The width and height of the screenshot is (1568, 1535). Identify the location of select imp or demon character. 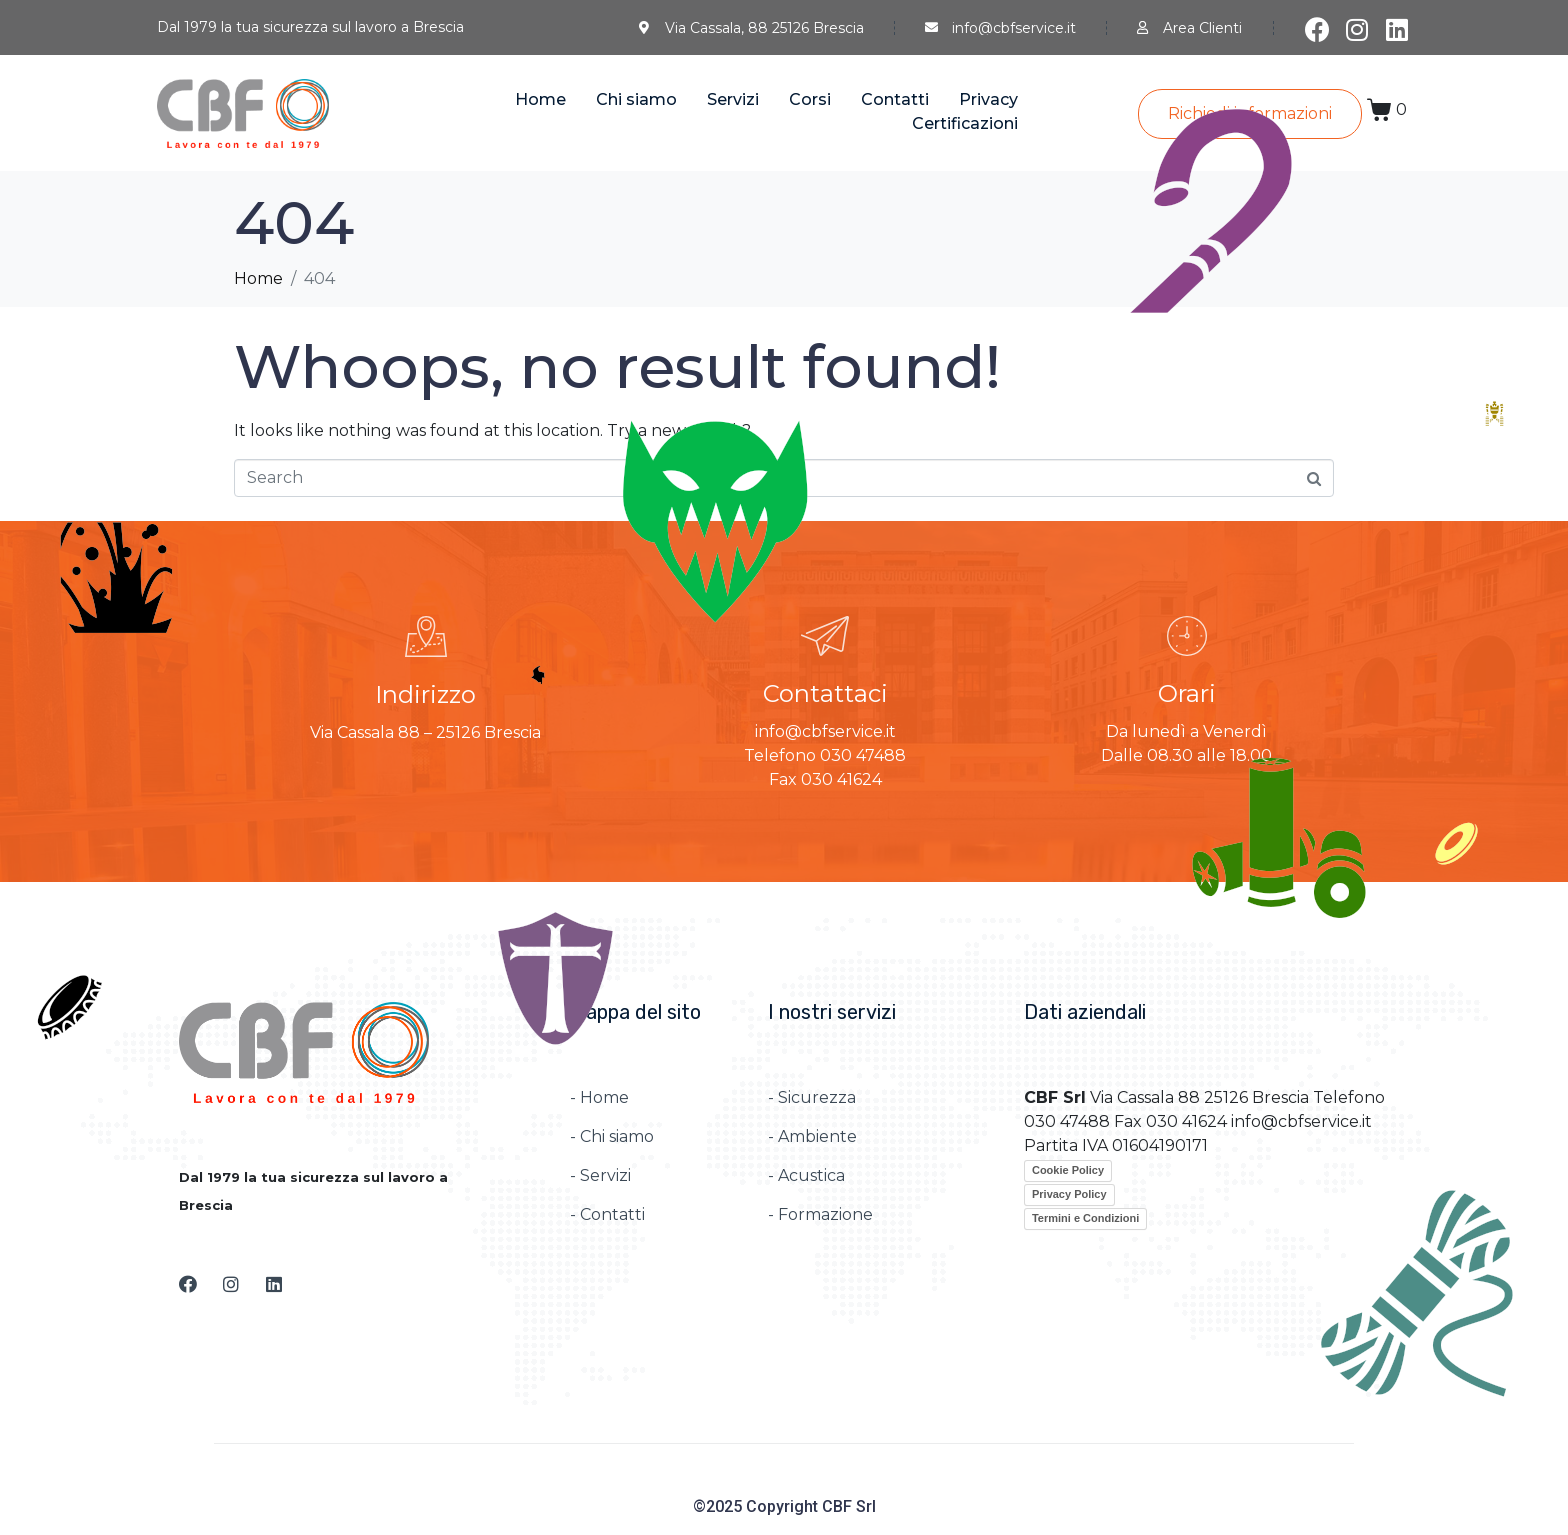
(714, 521).